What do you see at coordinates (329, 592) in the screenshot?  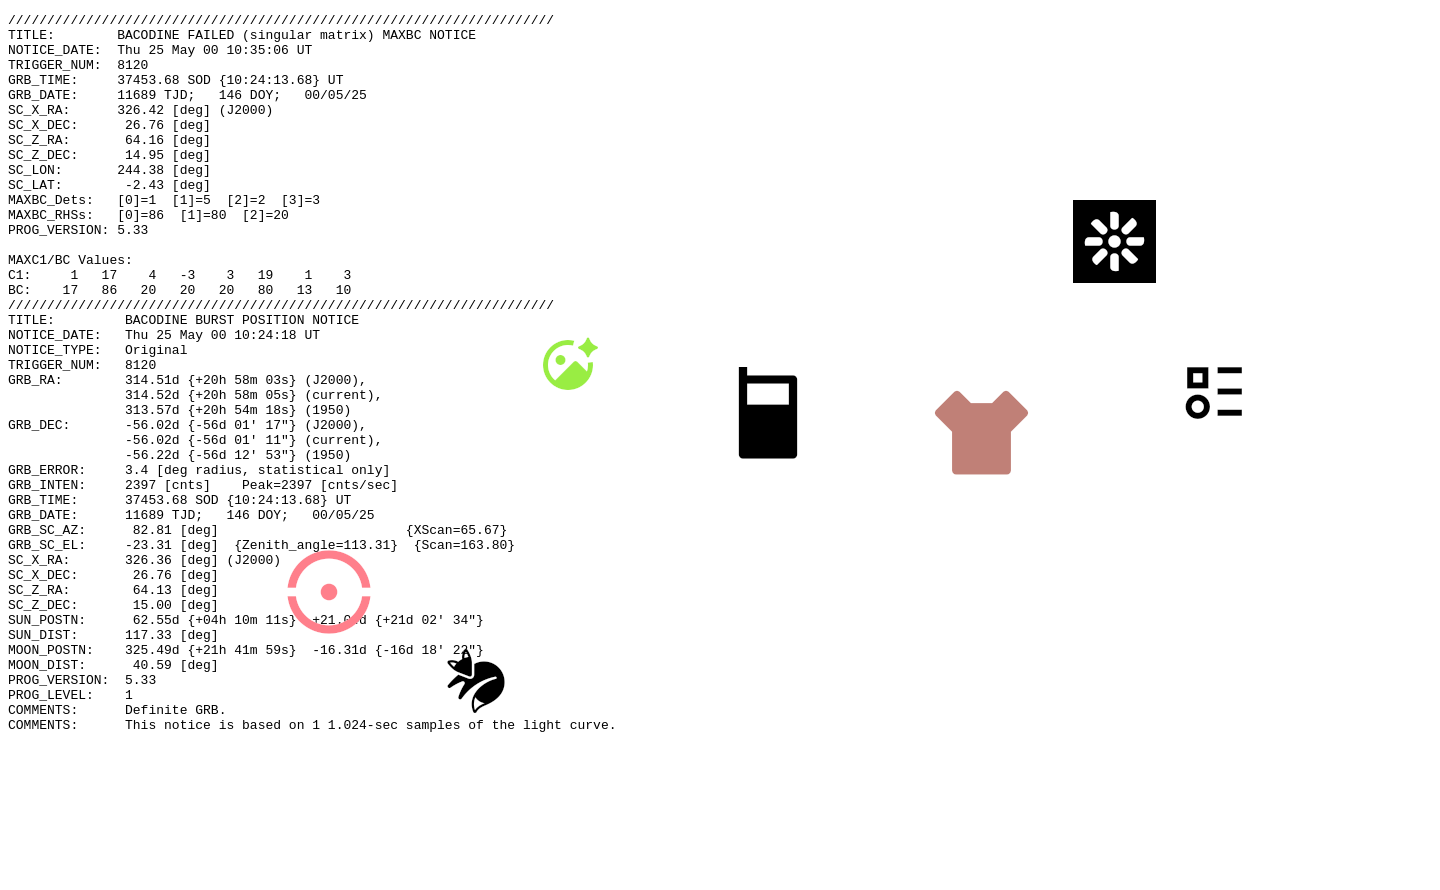 I see `gradienter app logo` at bounding box center [329, 592].